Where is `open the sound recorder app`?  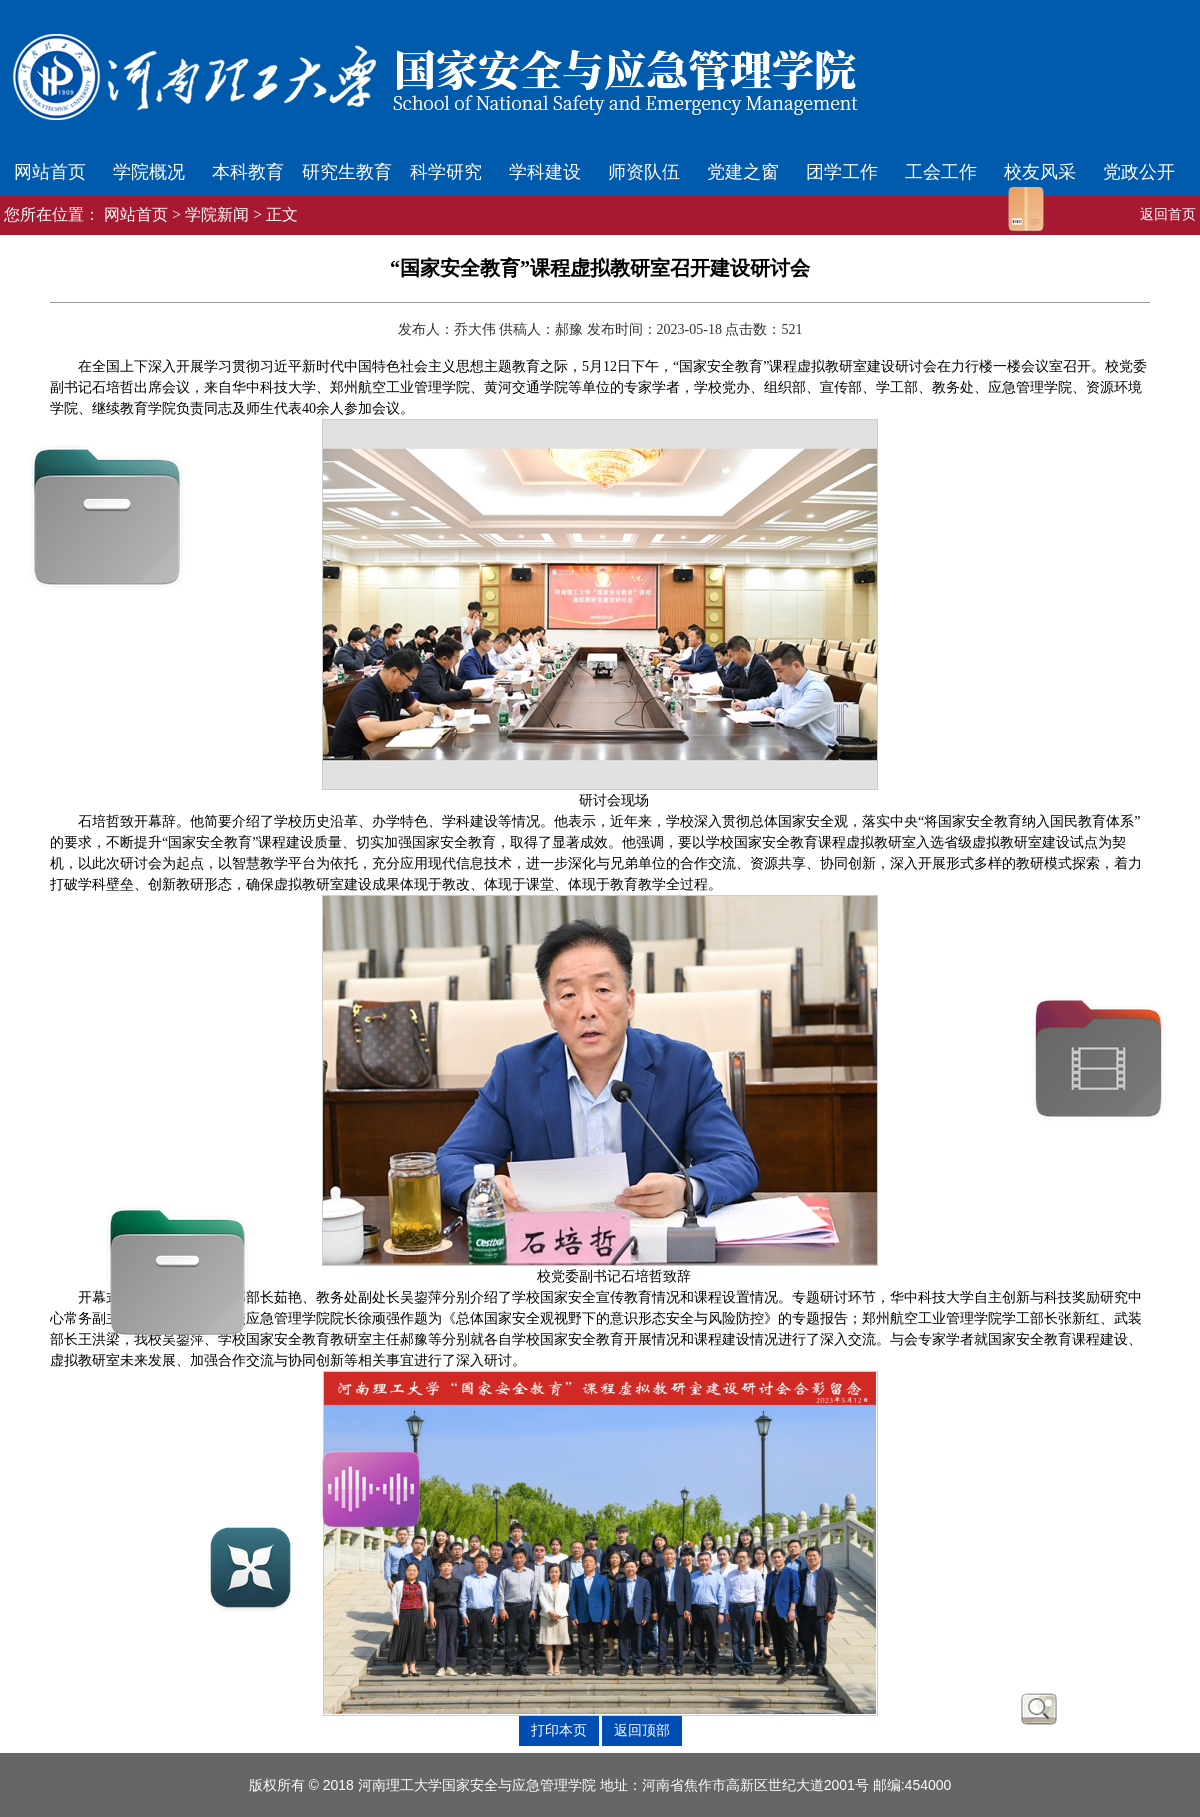
open the sound recorder app is located at coordinates (371, 1489).